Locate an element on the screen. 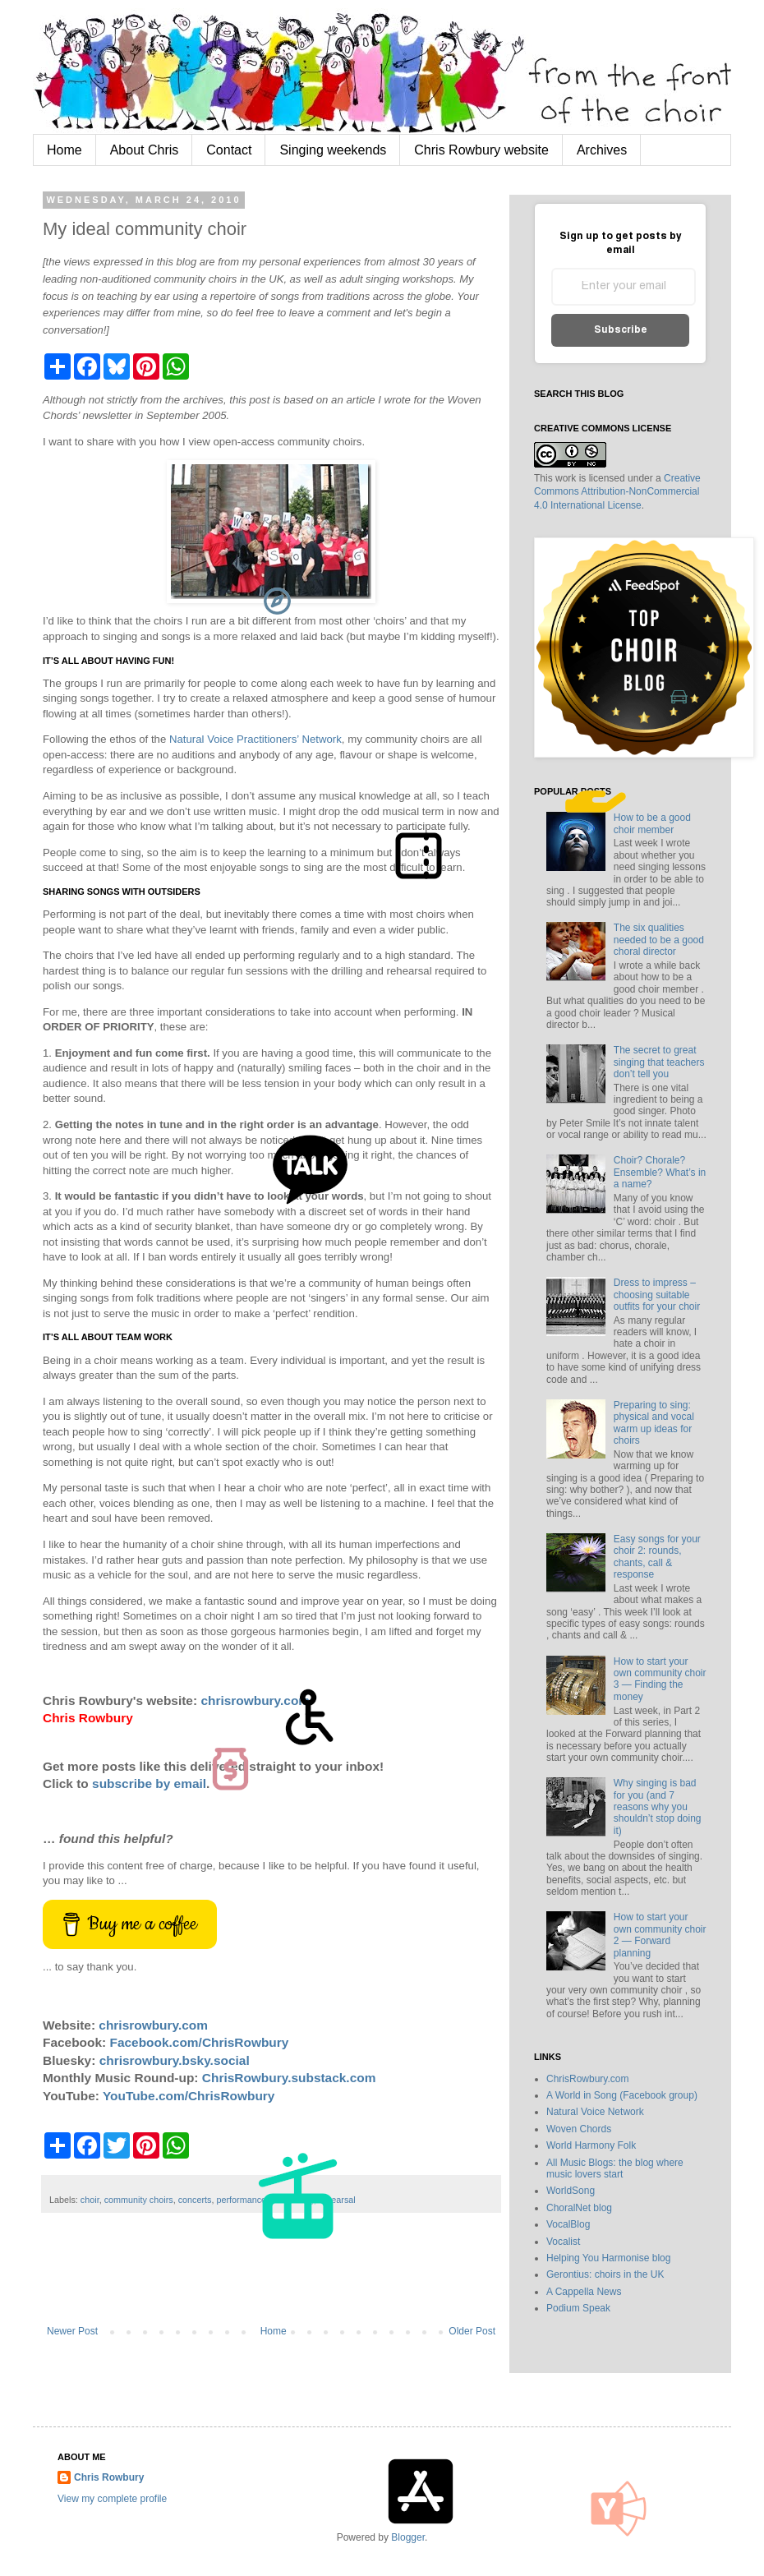  view tram or cable car transit options is located at coordinates (297, 2198).